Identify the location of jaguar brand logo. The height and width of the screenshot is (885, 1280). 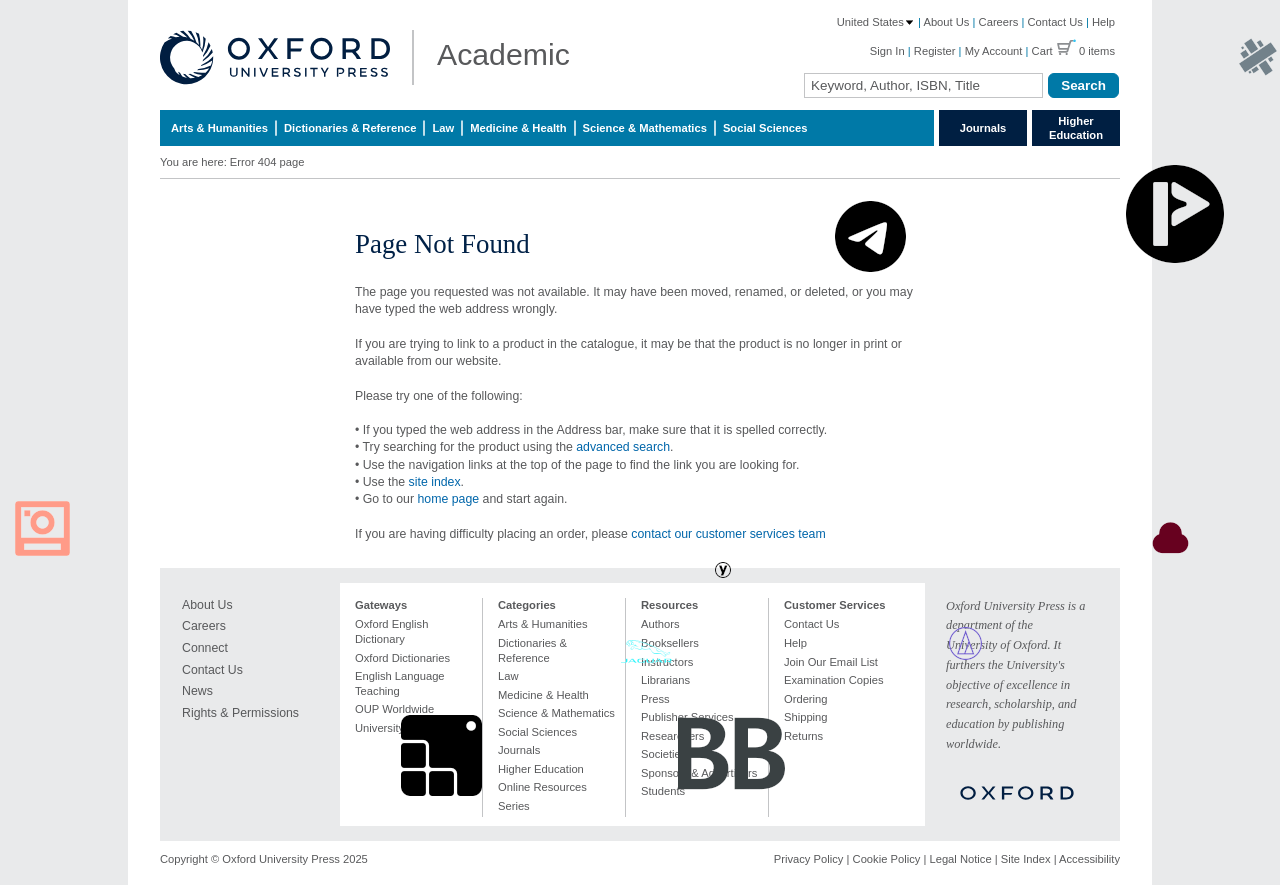
(646, 651).